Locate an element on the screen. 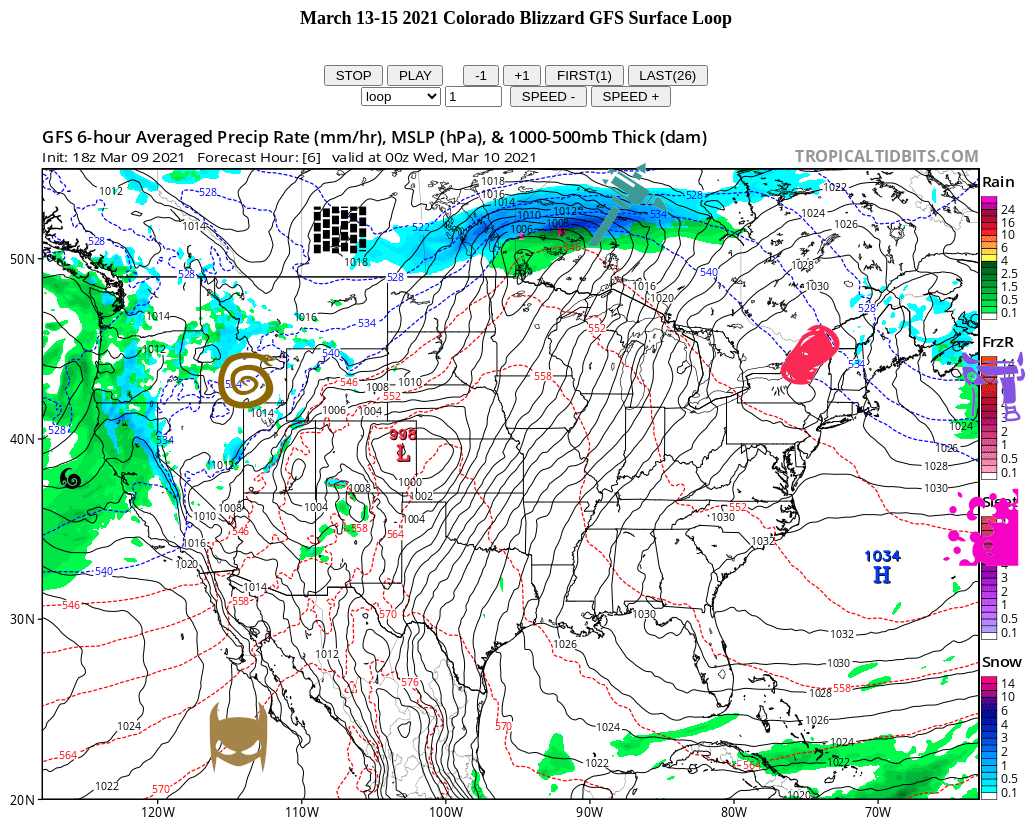 Image resolution: width=1032 pixels, height=835 pixels. view half-year calendar overview is located at coordinates (340, 229).